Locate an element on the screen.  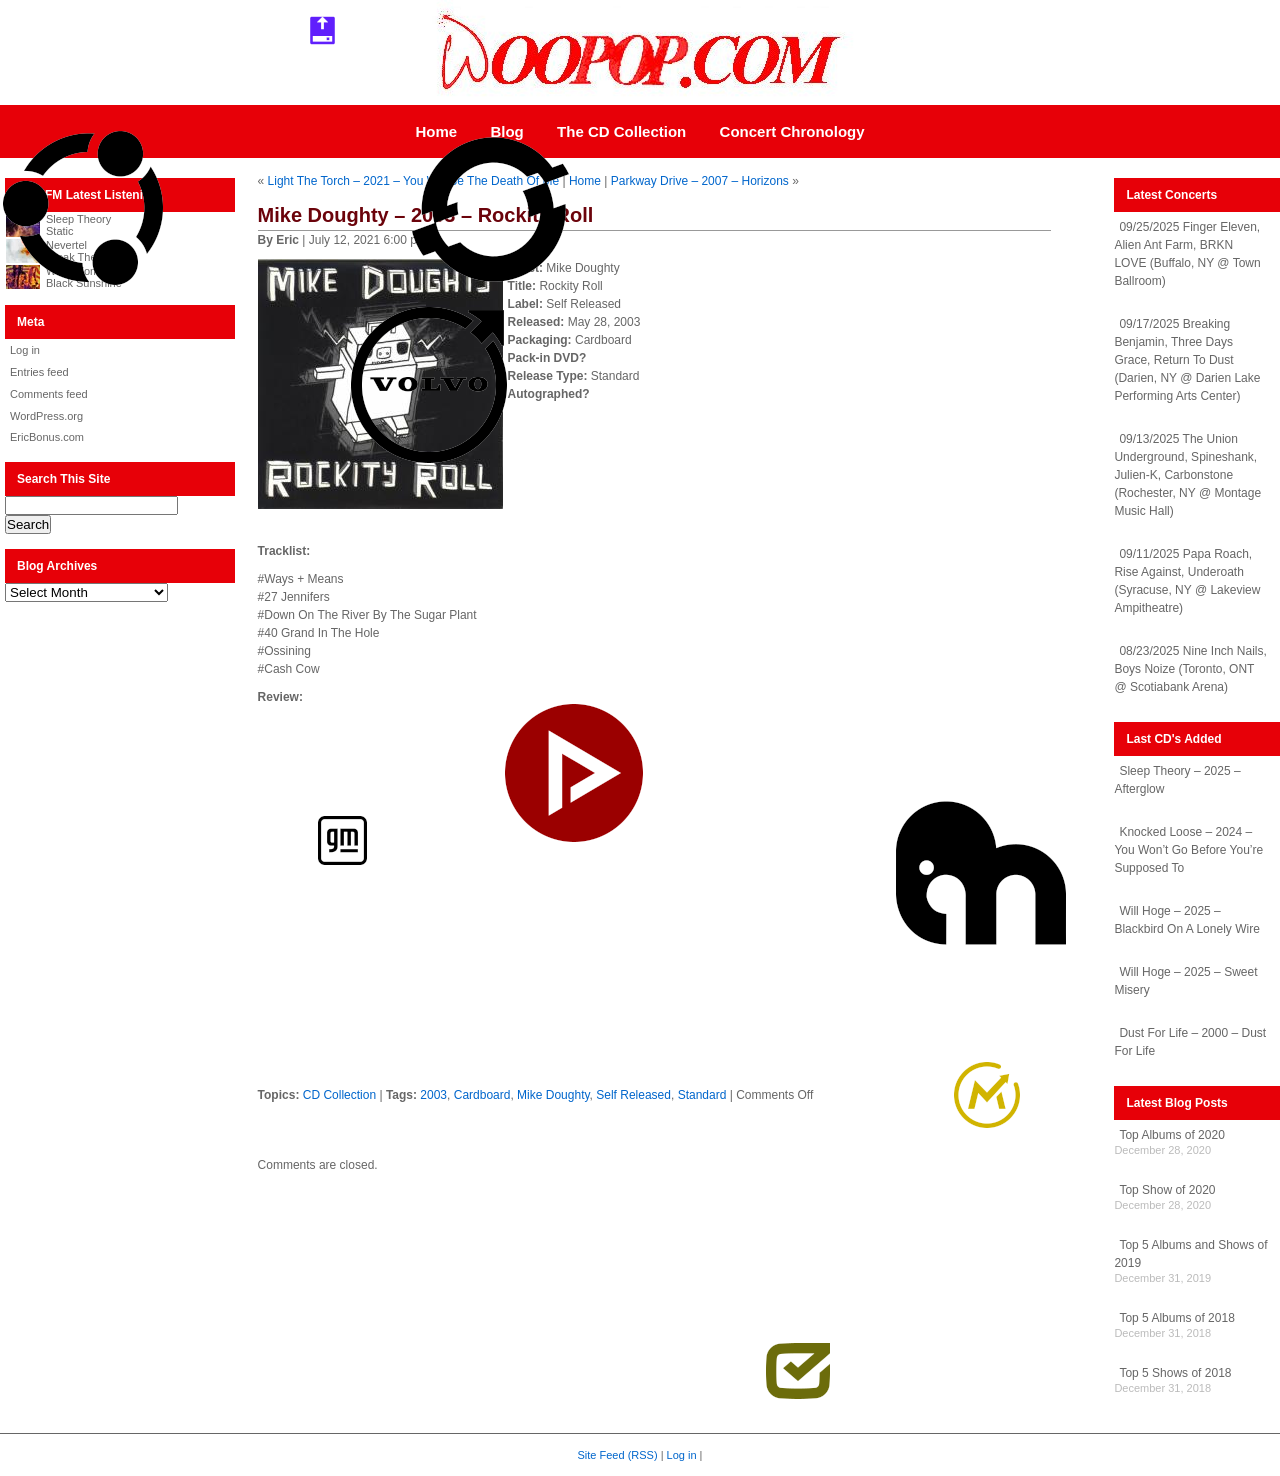
Volvo brand logo is located at coordinates (429, 385).